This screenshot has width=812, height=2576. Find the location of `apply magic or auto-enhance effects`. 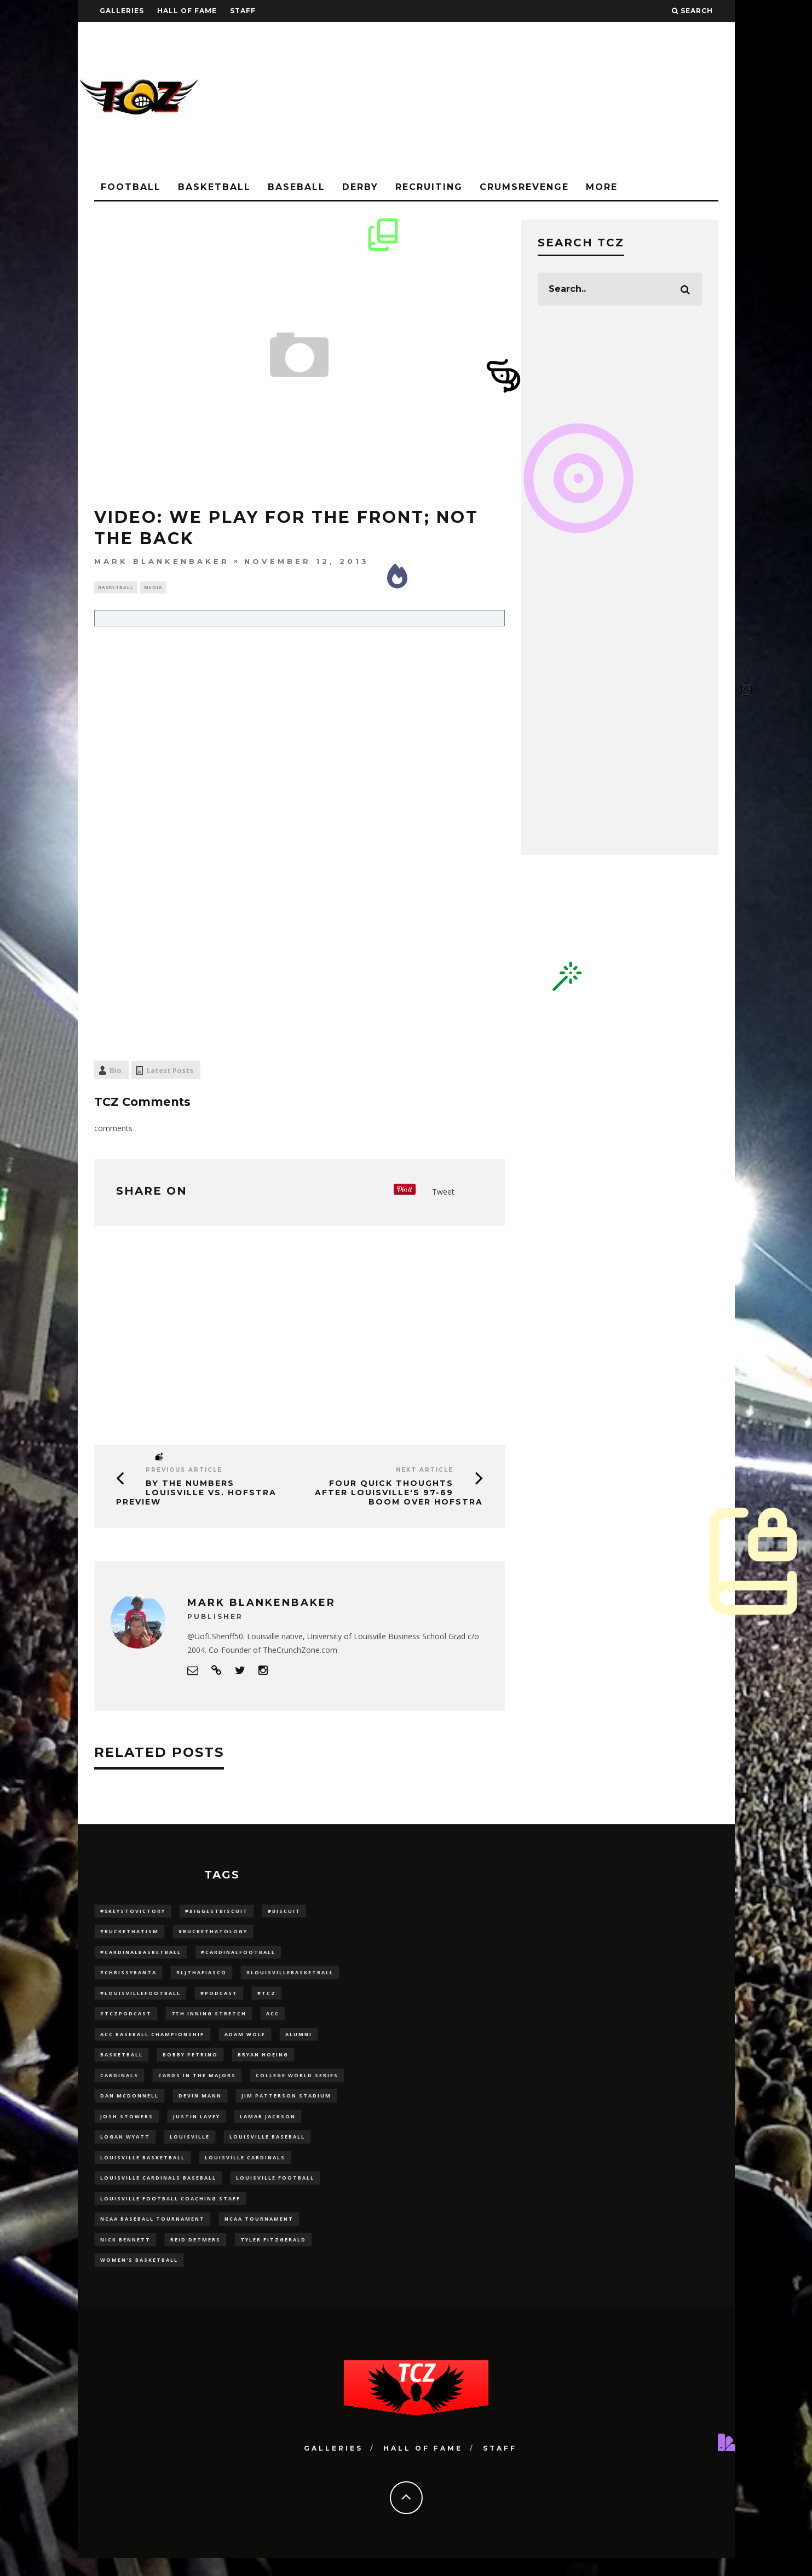

apply magic or auto-enhance effects is located at coordinates (566, 977).